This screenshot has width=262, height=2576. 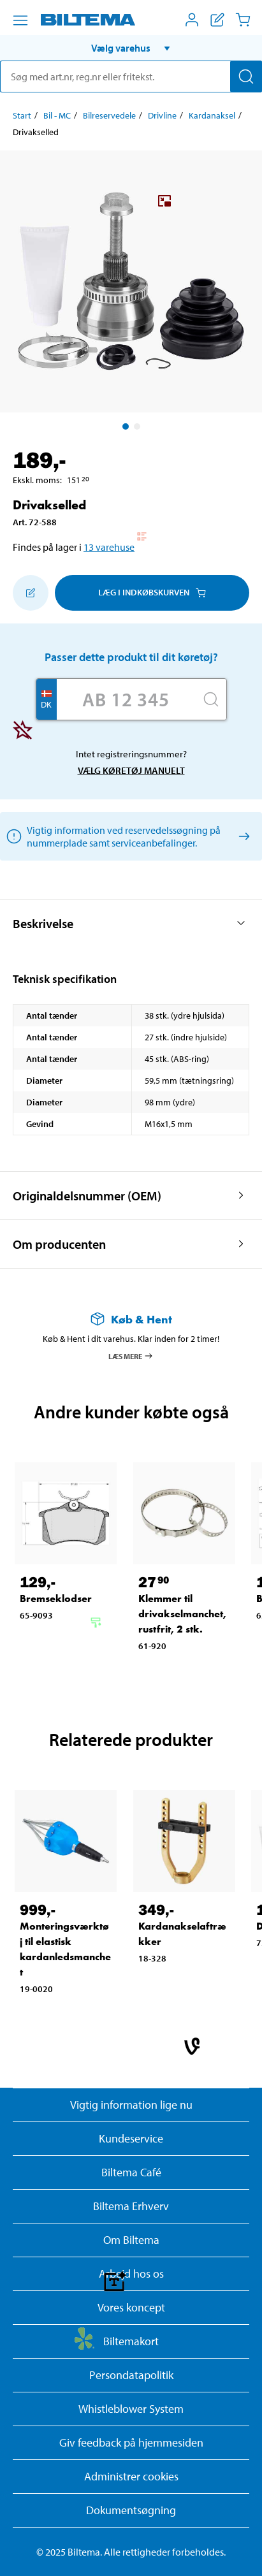 I want to click on enable picture-in-picture mode, so click(x=164, y=201).